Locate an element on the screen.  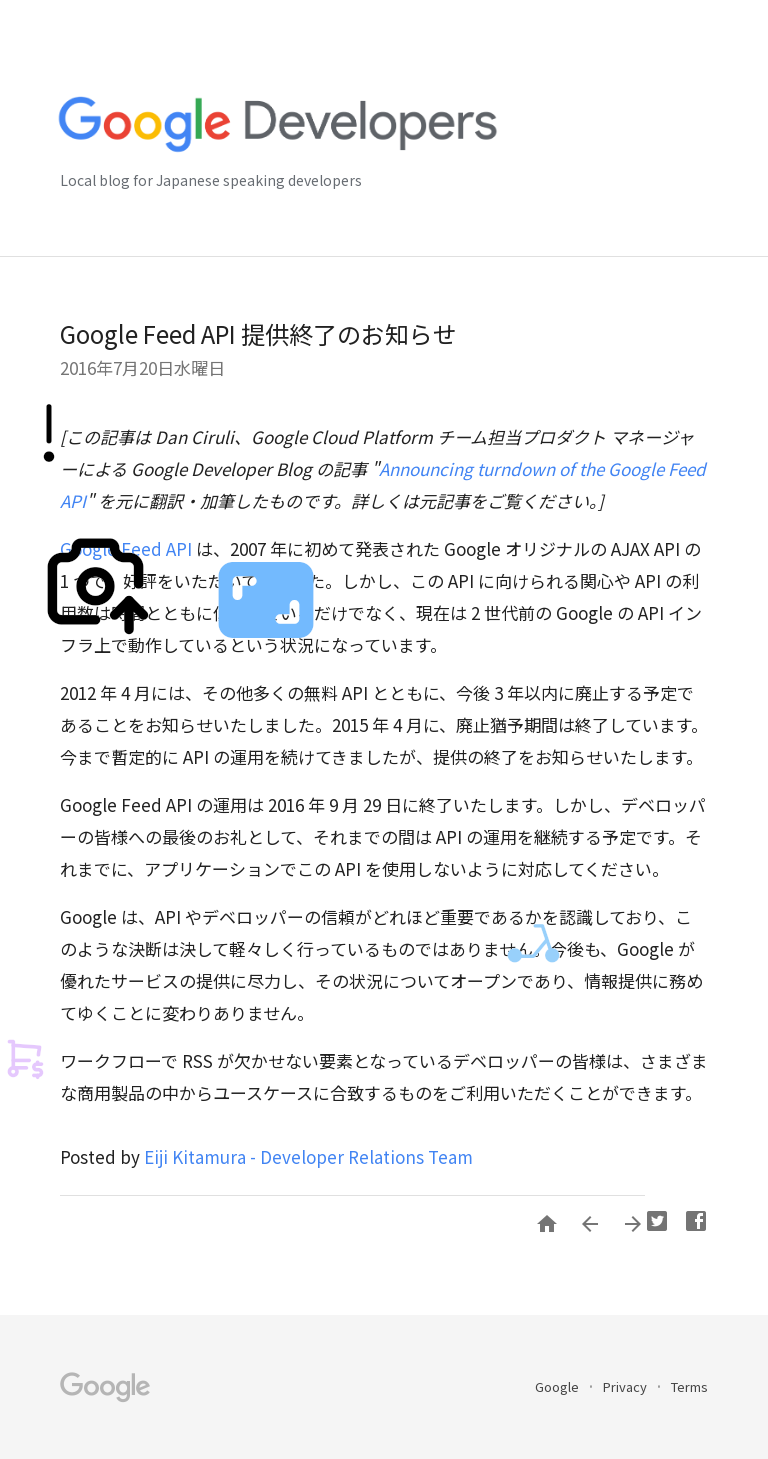
view cart total or pricing is located at coordinates (24, 1058).